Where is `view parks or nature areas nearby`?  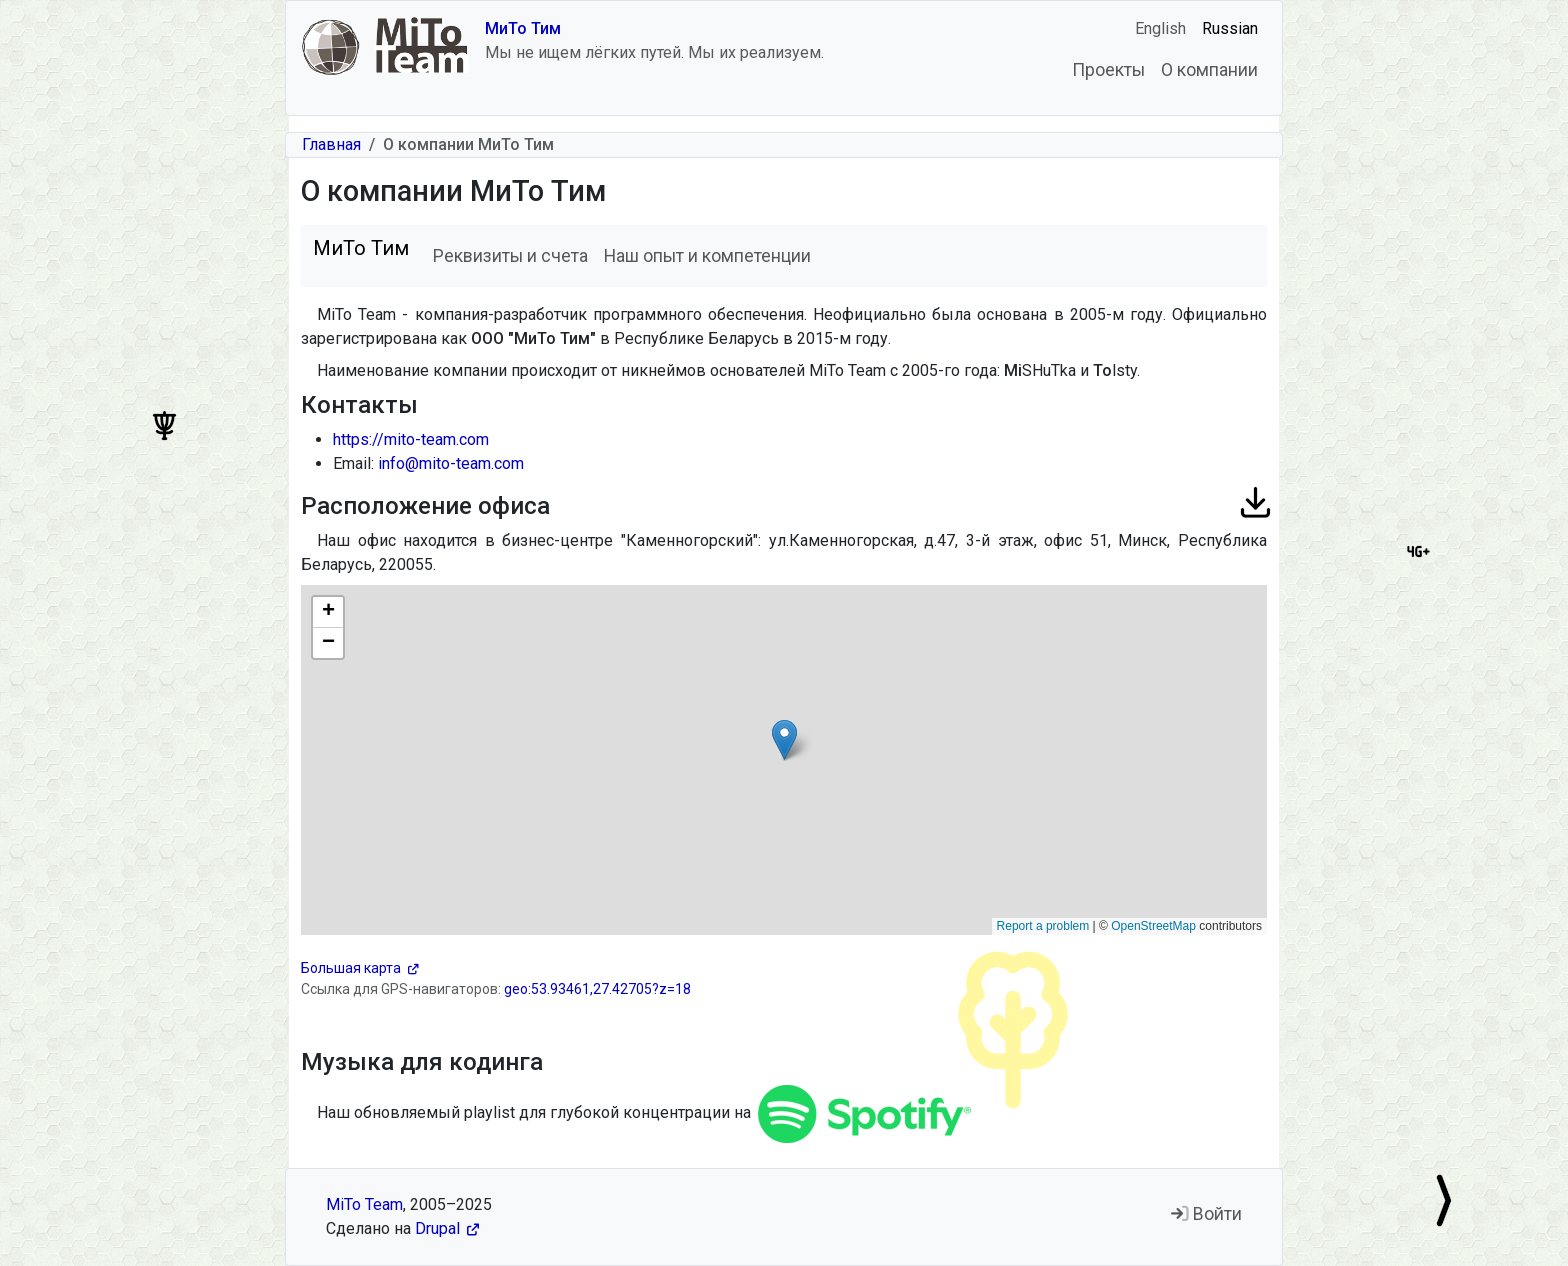 view parks or nature areas nearby is located at coordinates (1013, 1030).